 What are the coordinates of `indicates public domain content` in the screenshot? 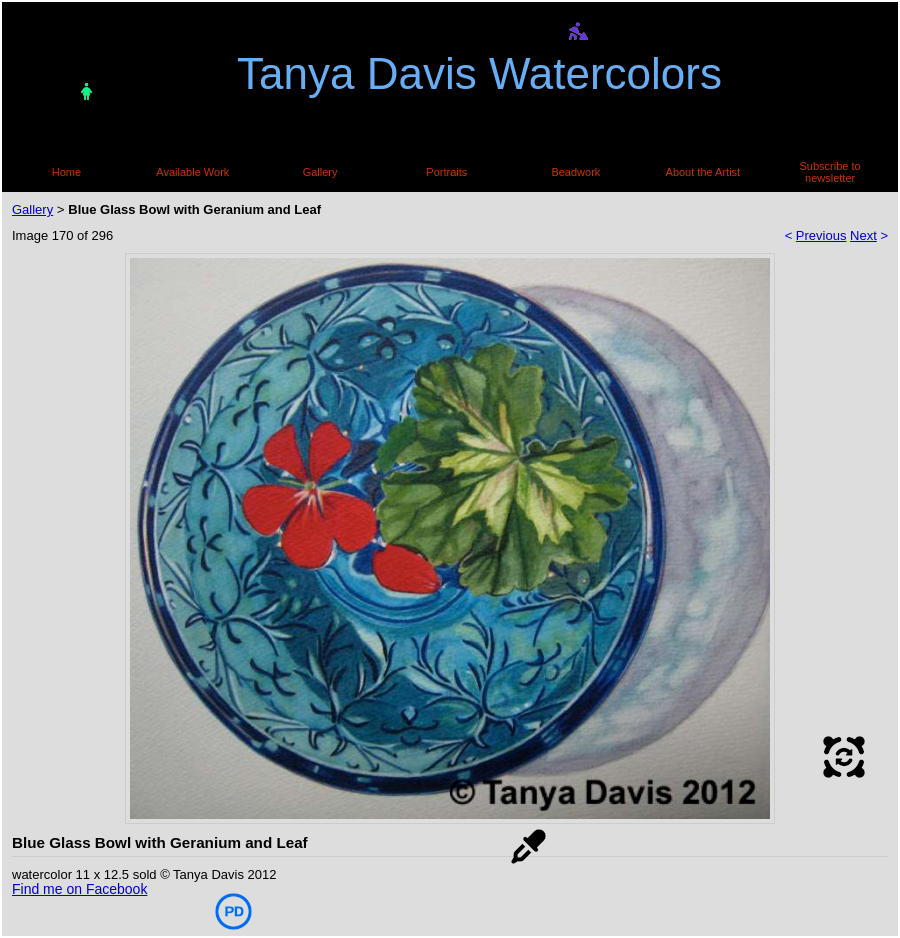 It's located at (233, 911).